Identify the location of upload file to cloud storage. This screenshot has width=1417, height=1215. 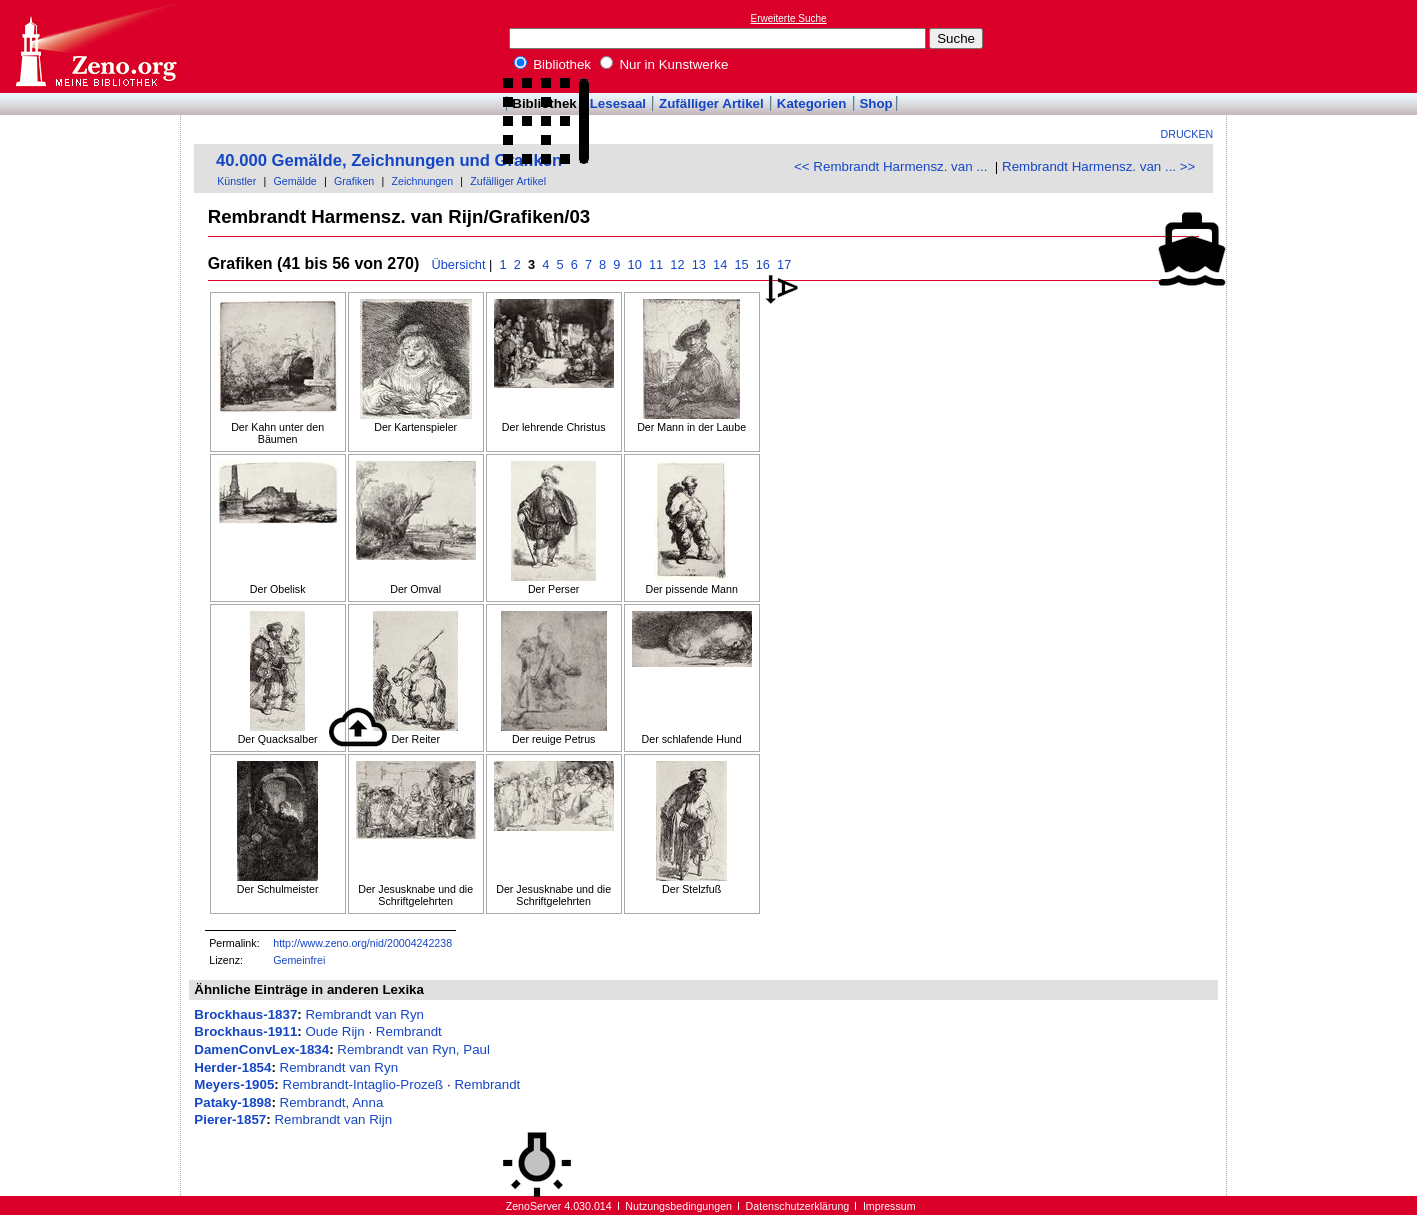
(358, 727).